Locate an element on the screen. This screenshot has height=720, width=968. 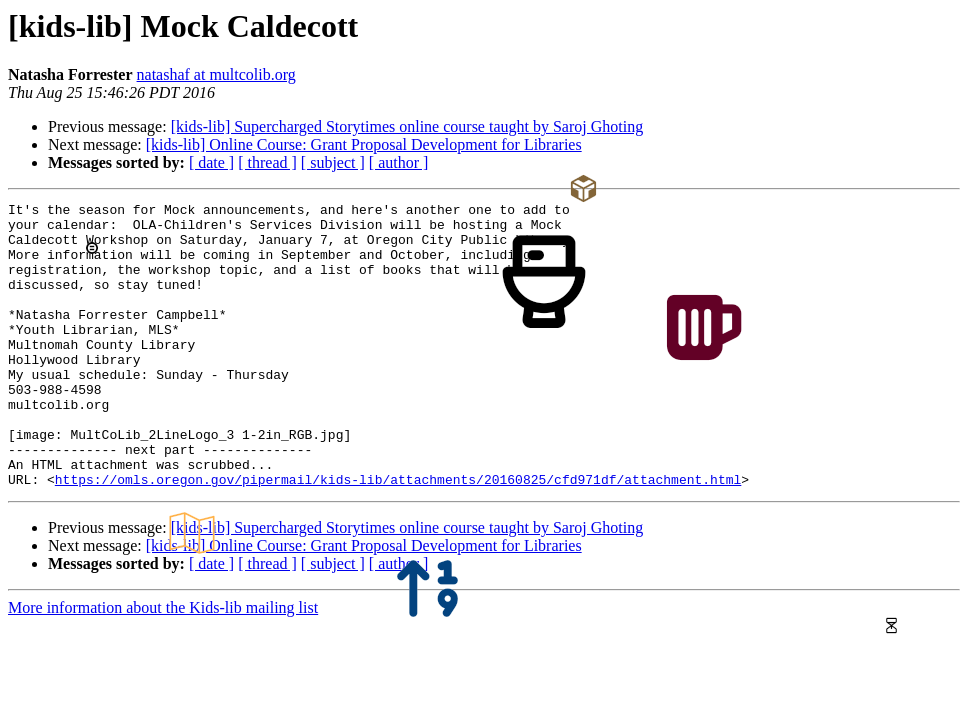
find nearby restrooms is located at coordinates (544, 280).